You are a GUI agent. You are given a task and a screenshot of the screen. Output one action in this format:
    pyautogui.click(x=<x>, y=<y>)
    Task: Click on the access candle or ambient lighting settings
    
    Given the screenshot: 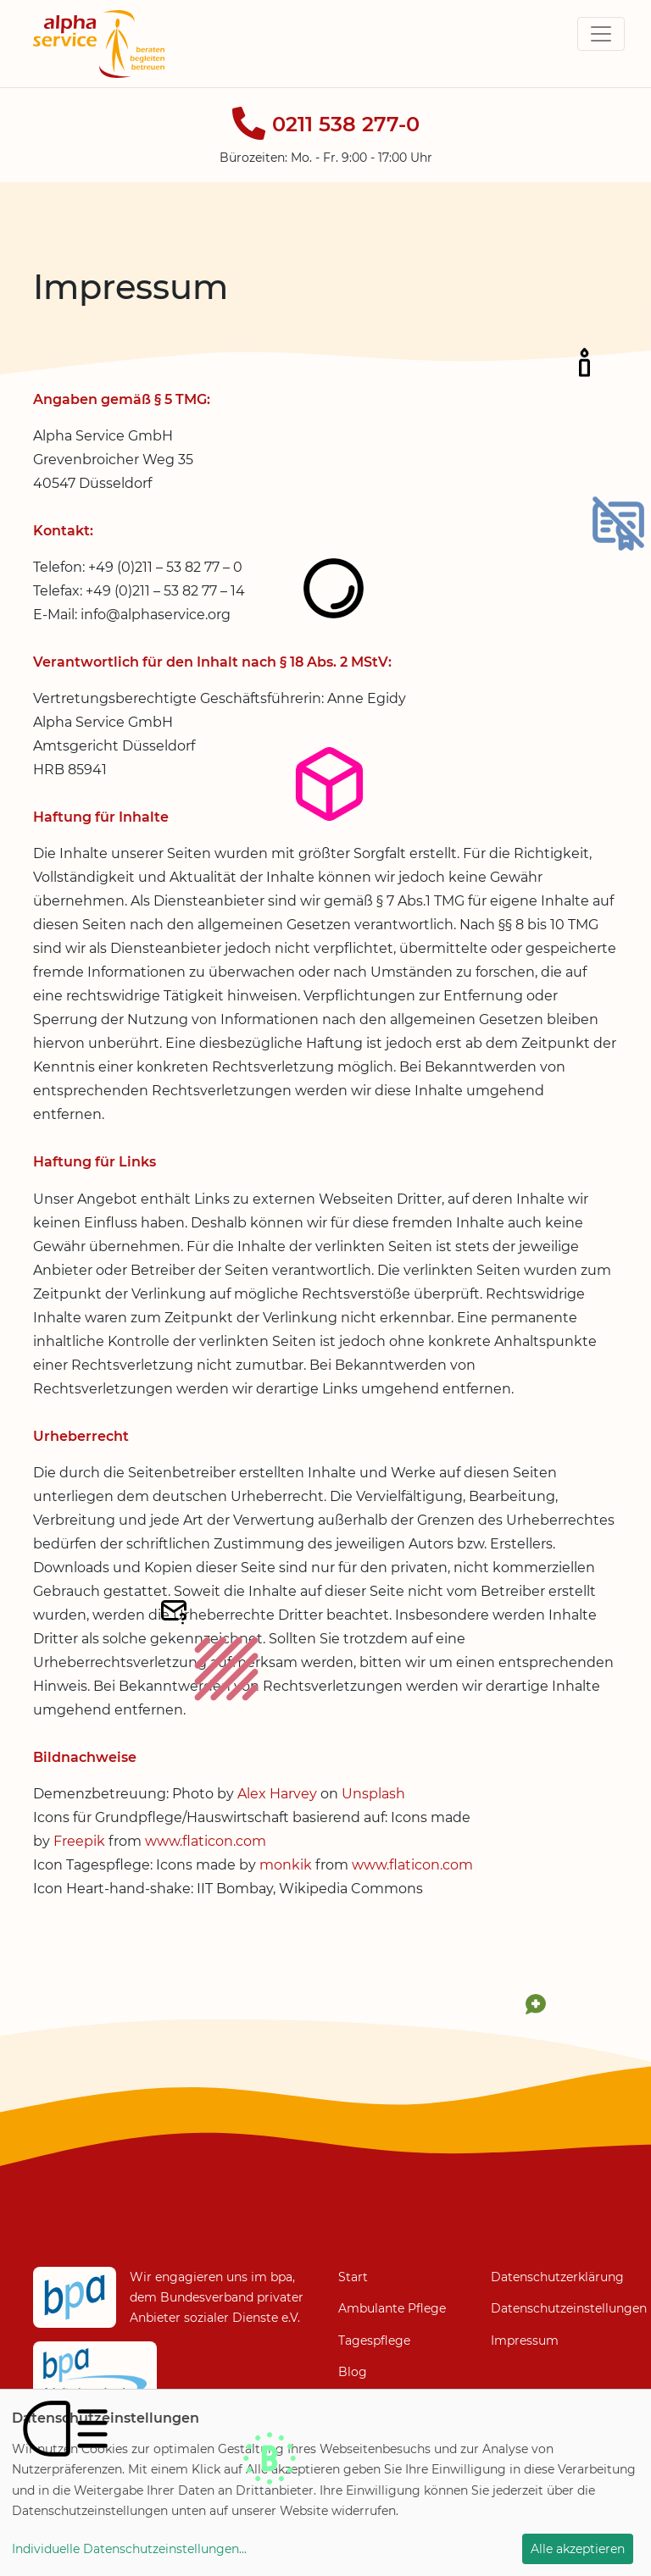 What is the action you would take?
    pyautogui.click(x=584, y=363)
    